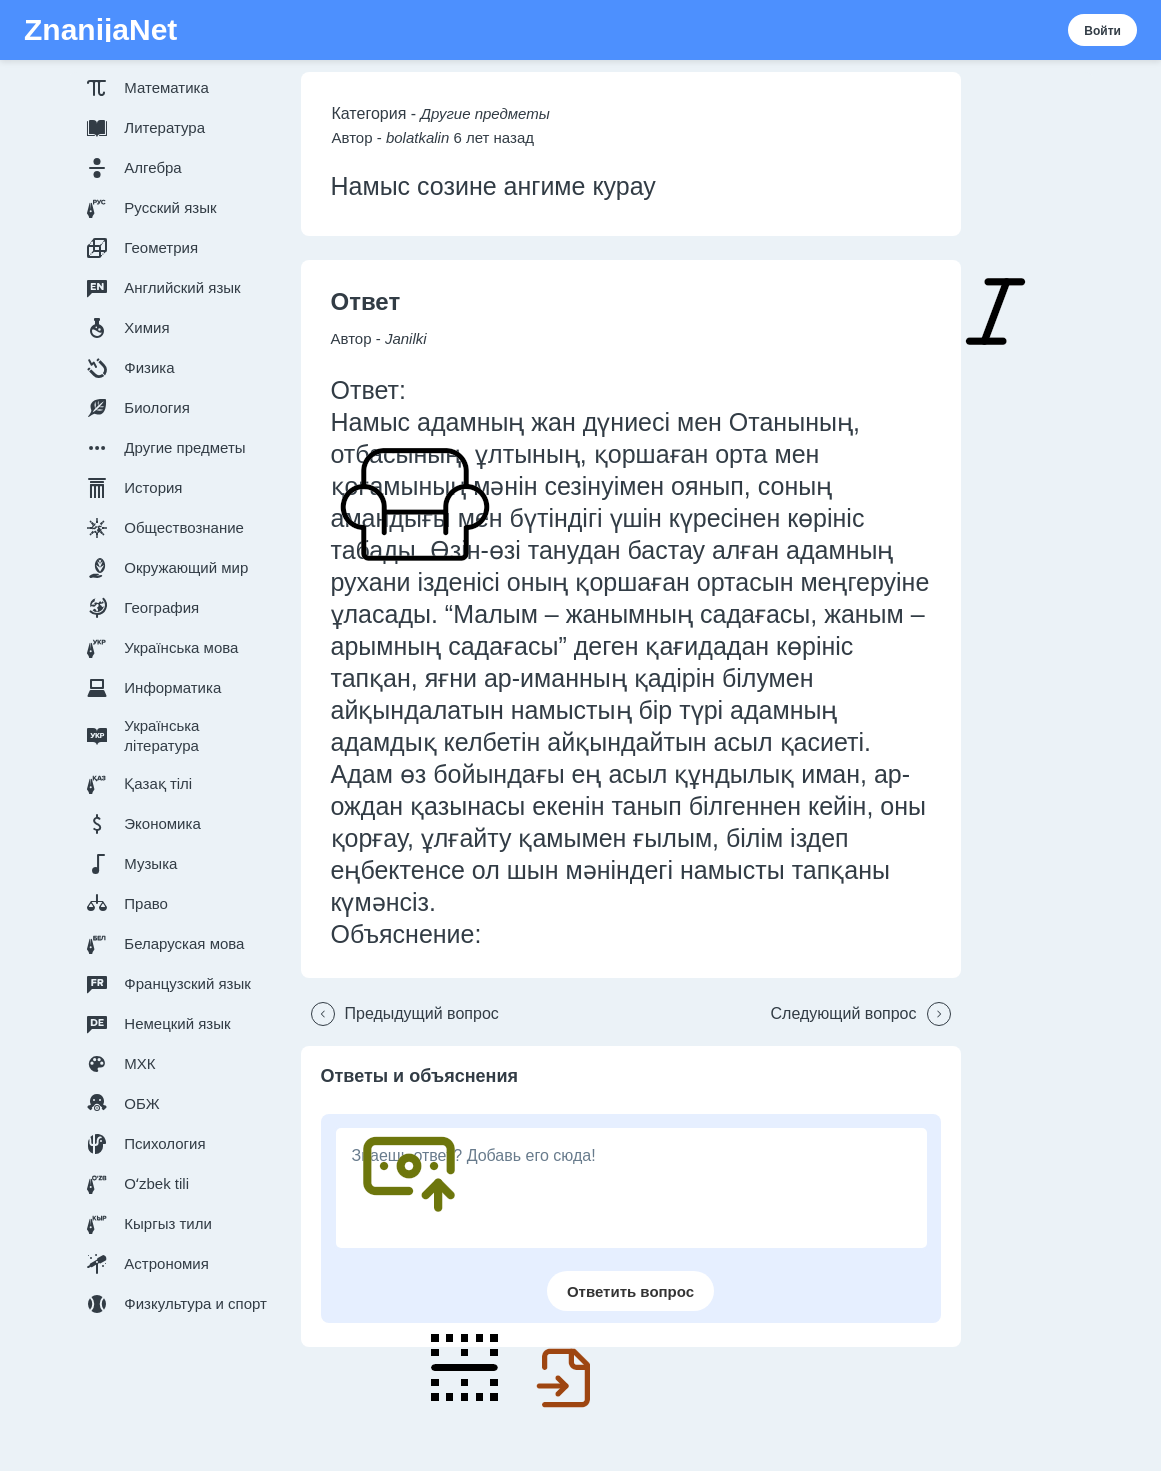 The image size is (1161, 1471). What do you see at coordinates (995, 311) in the screenshot?
I see `apply italic formatting to selected text` at bounding box center [995, 311].